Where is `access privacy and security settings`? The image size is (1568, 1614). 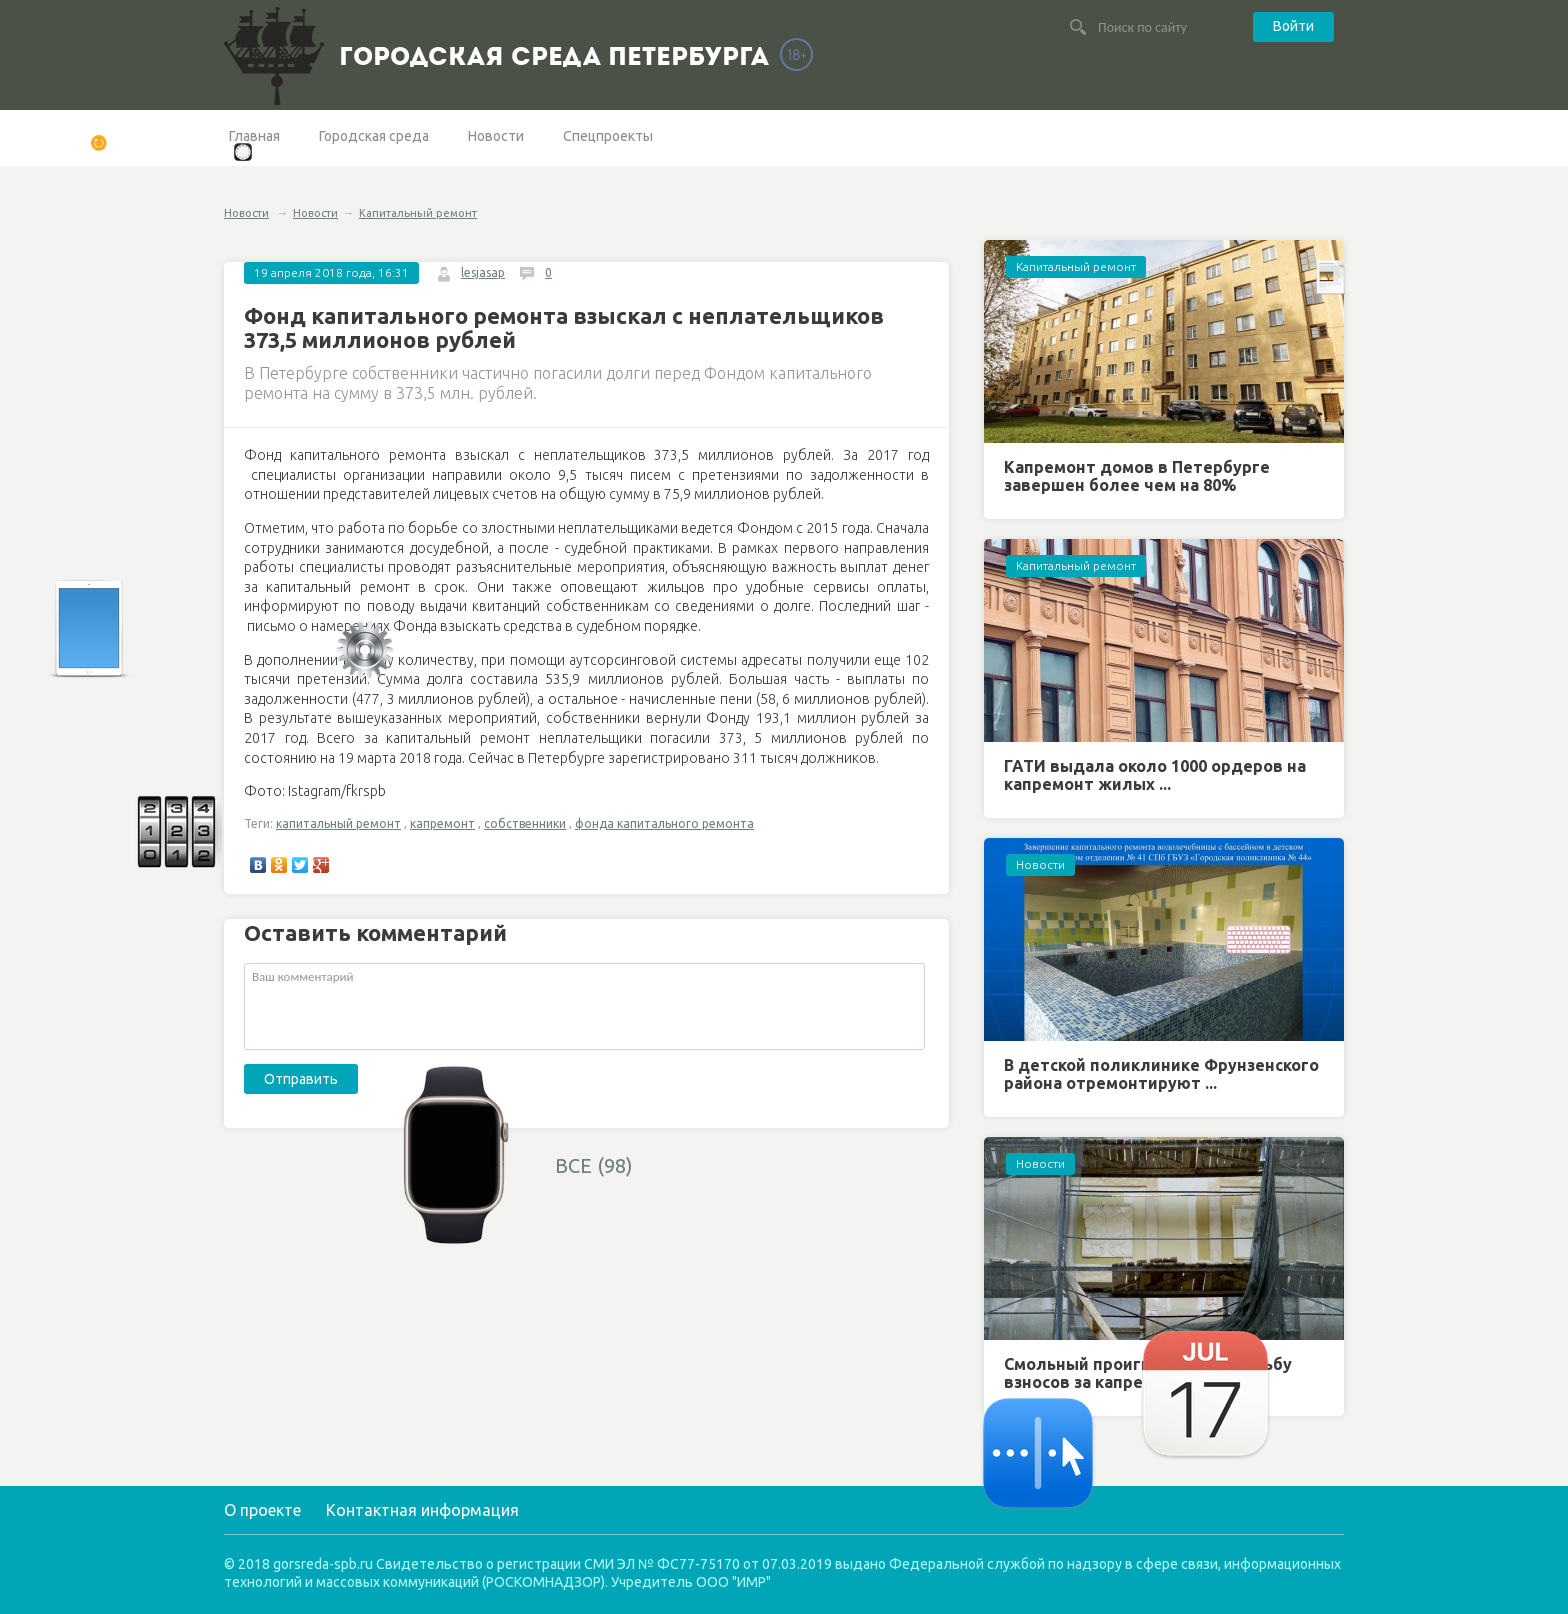 access privacy and security settings is located at coordinates (176, 832).